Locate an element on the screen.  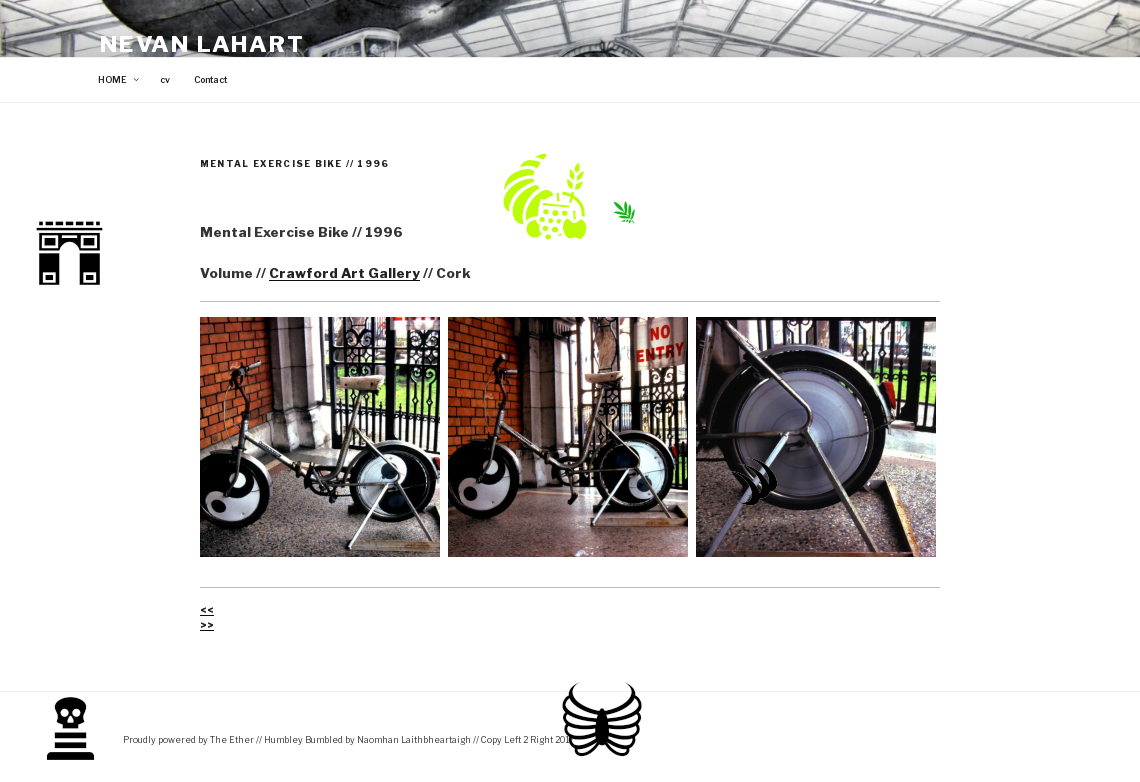
view Paris landmarks or points of interest is located at coordinates (69, 247).